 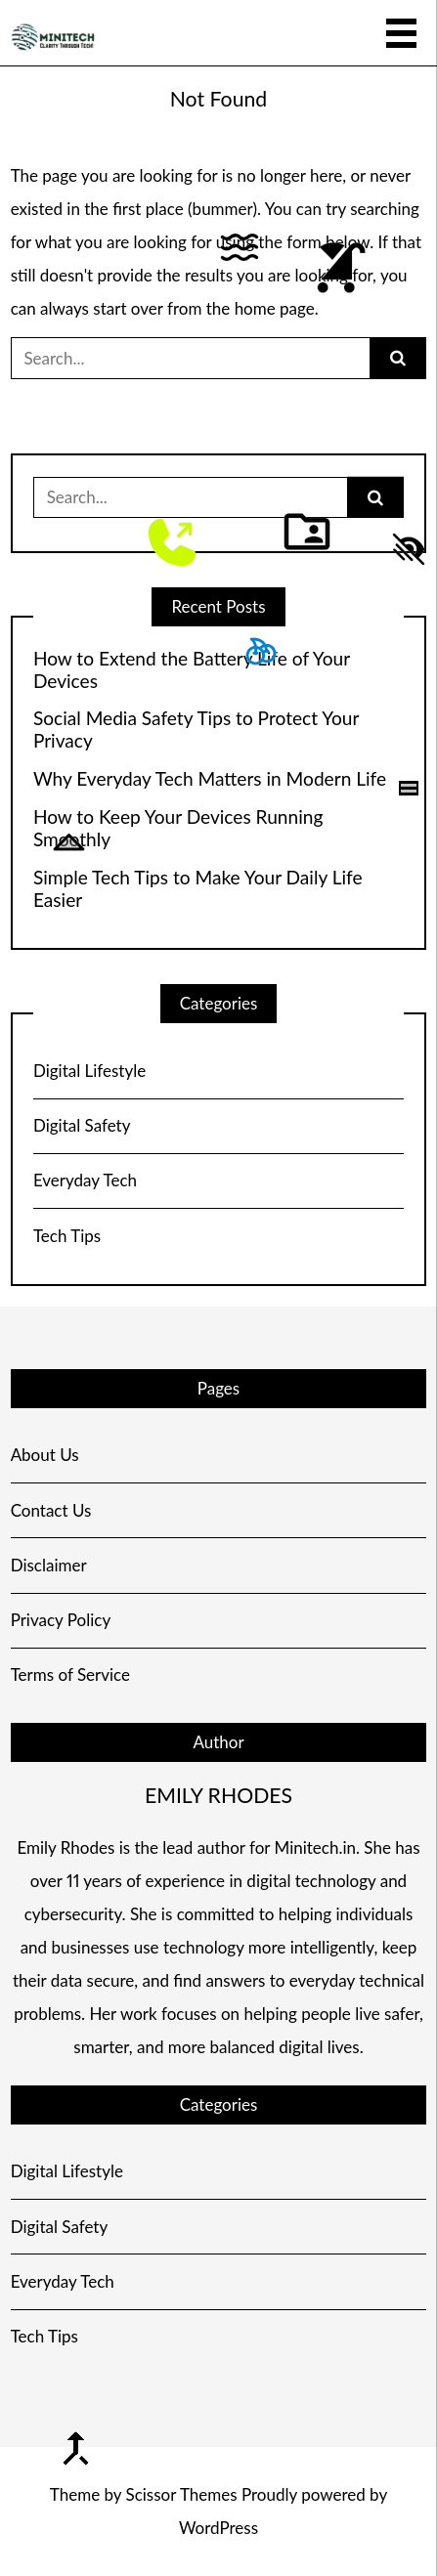 What do you see at coordinates (75, 2448) in the screenshot?
I see `merge two active calls into a conference call` at bounding box center [75, 2448].